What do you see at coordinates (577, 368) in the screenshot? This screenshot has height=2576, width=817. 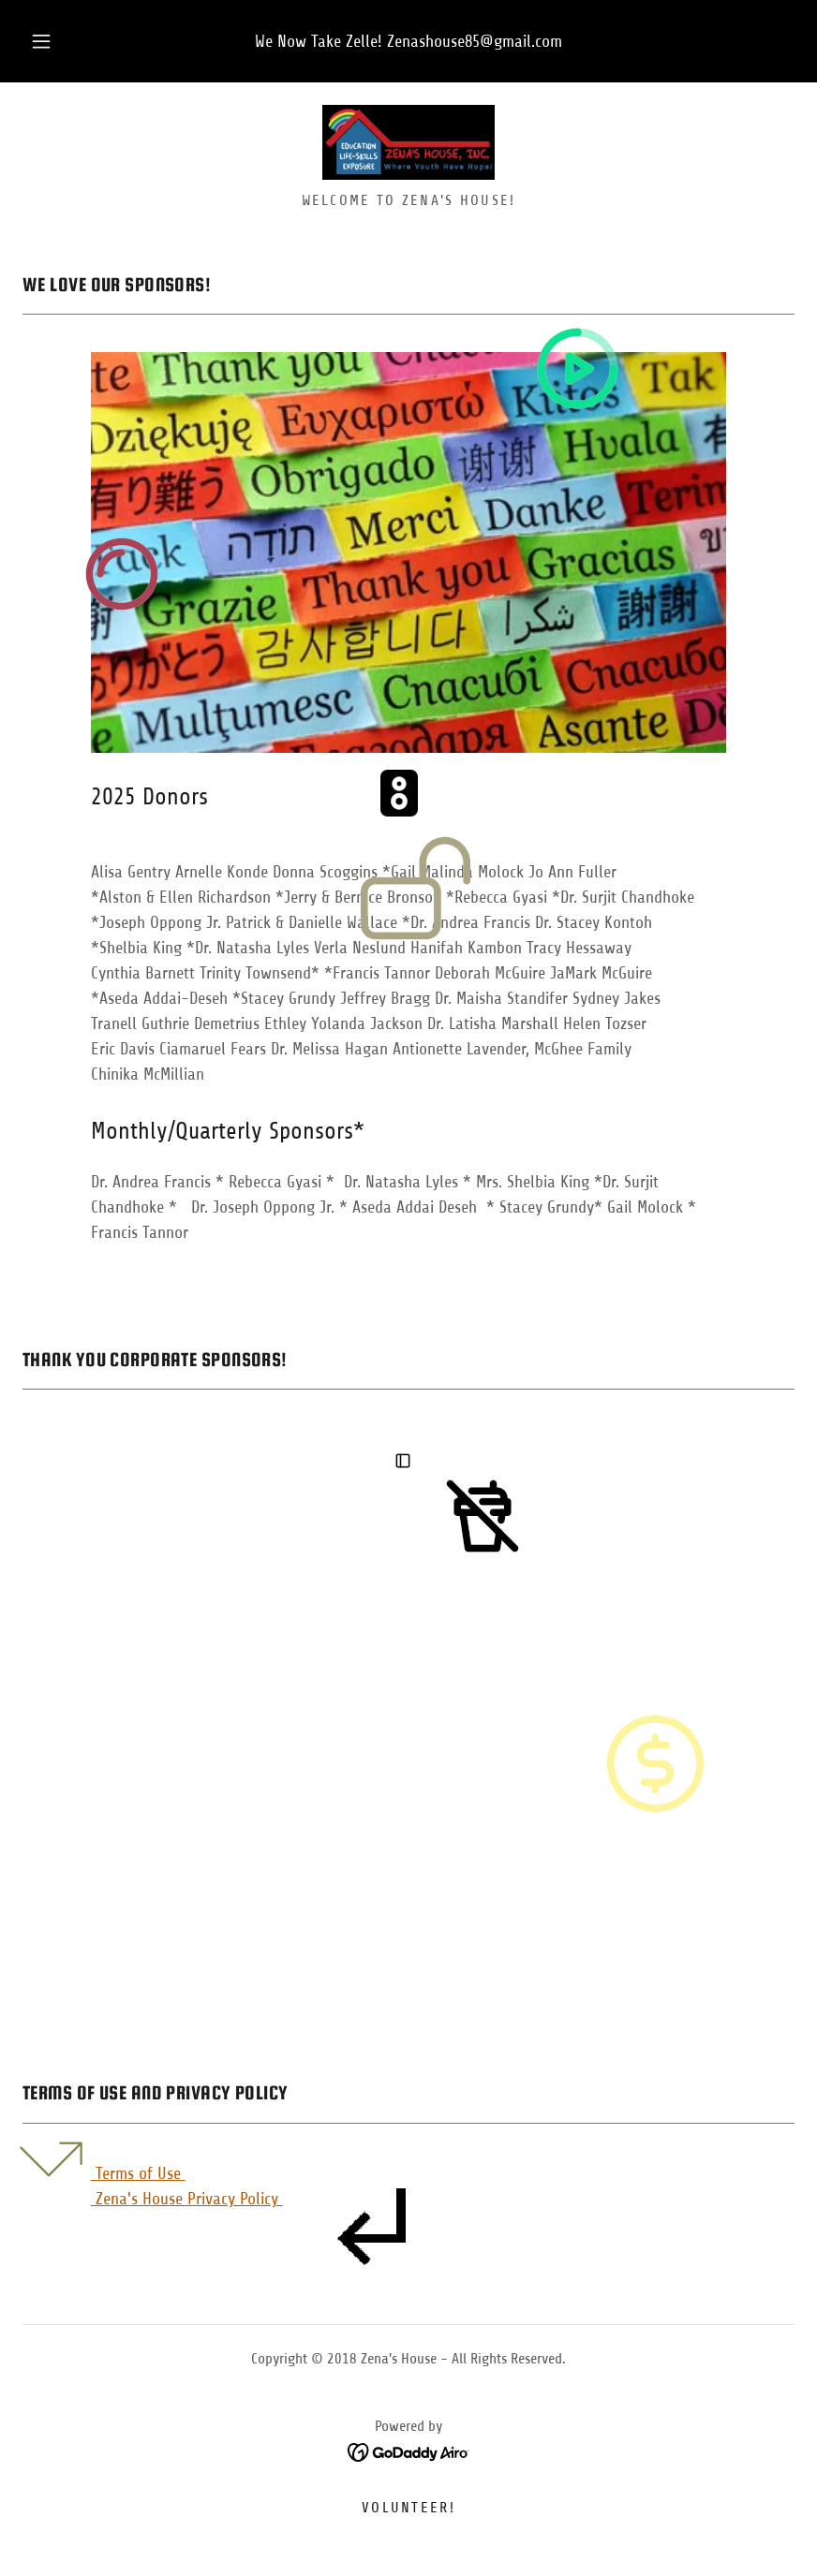 I see `open Parsinta video learning platform` at bounding box center [577, 368].